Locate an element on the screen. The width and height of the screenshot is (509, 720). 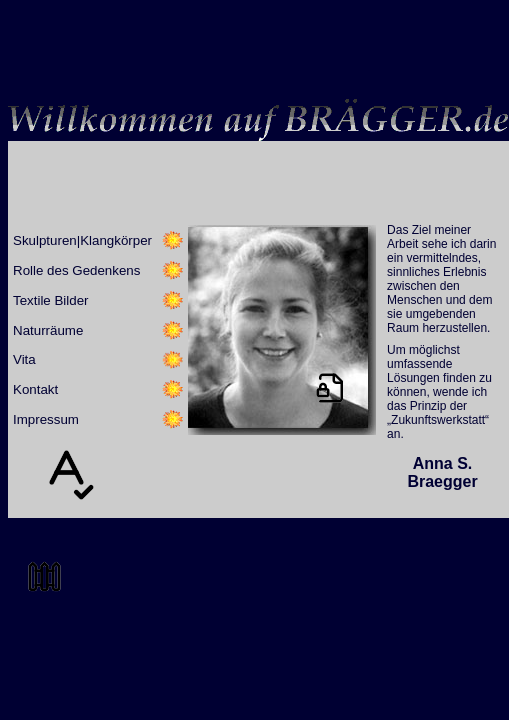
check spelling and grammar is located at coordinates (66, 472).